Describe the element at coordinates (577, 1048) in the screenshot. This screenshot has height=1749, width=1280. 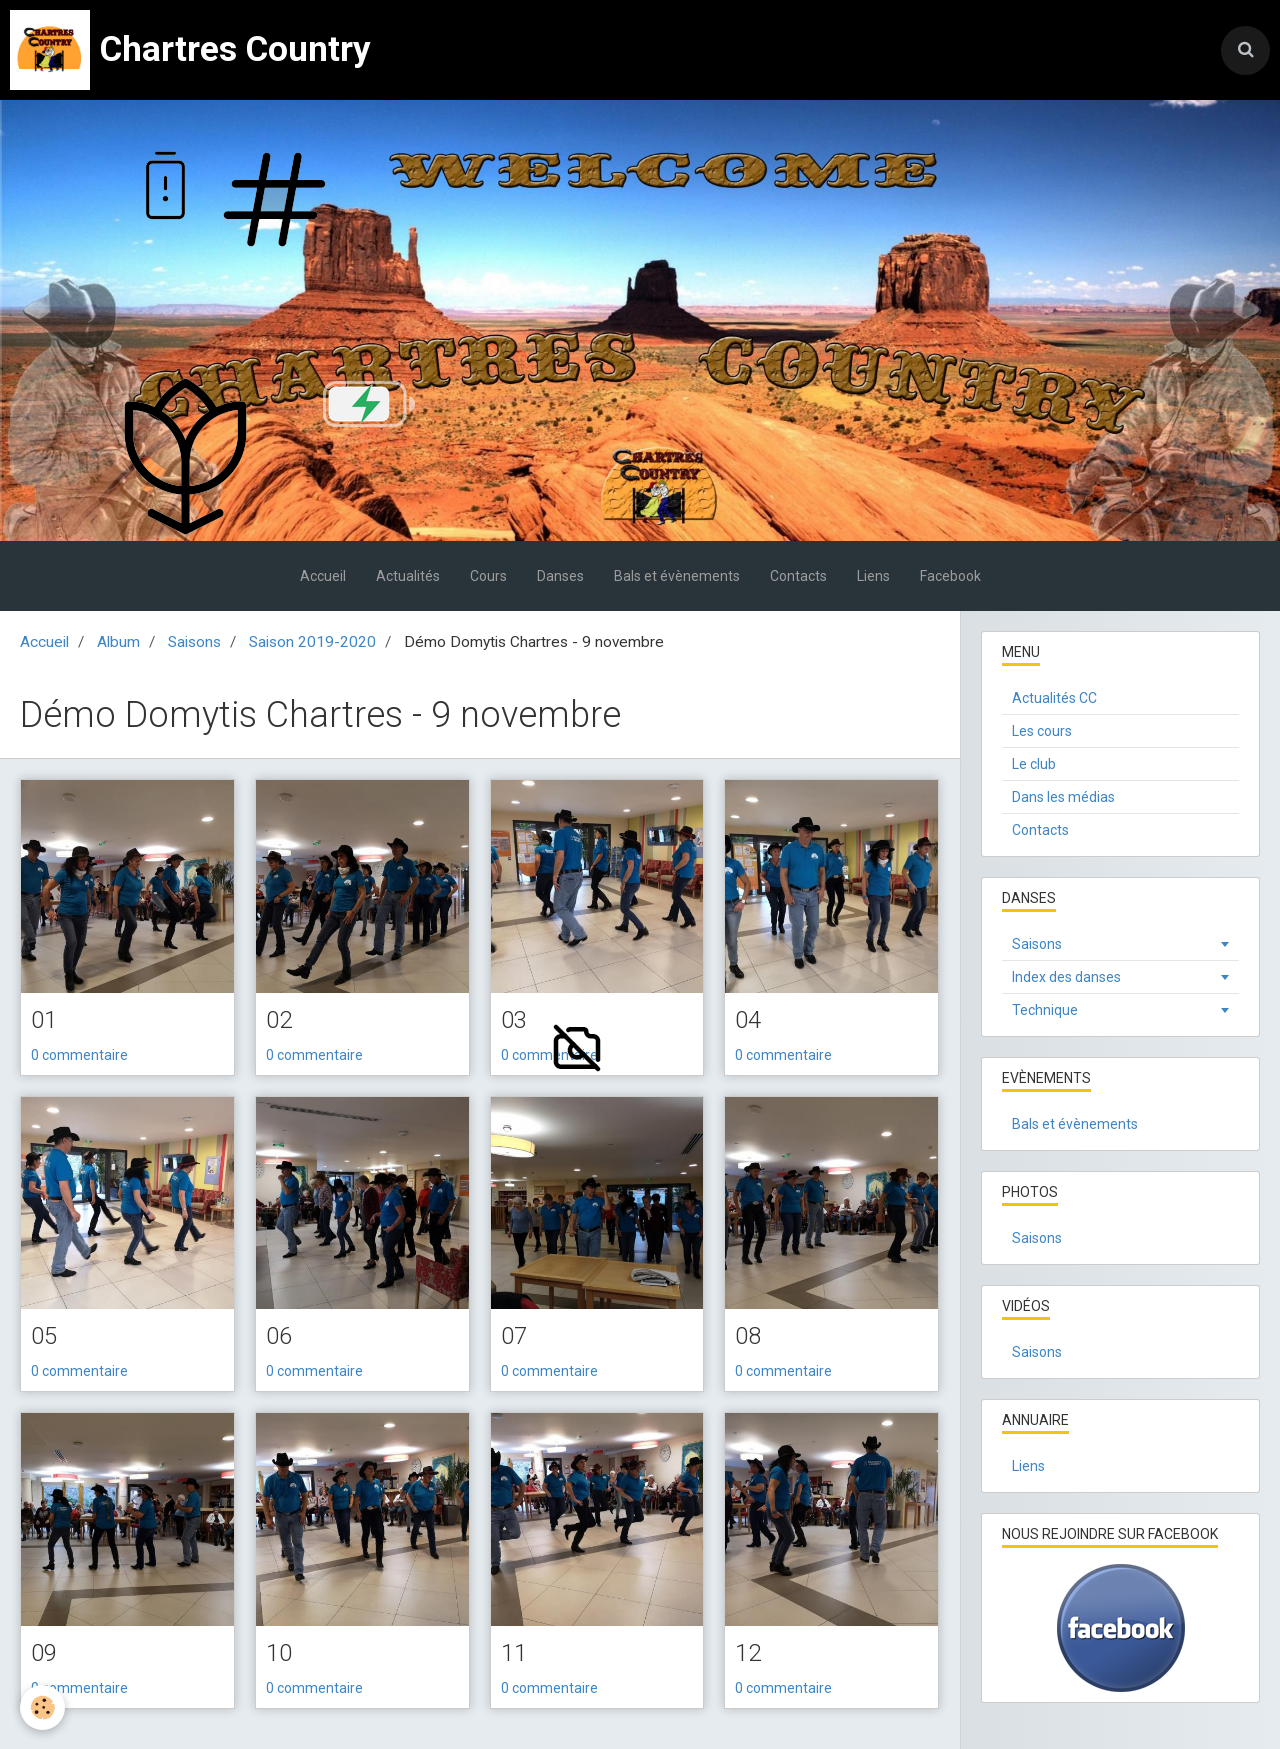
I see `camera is disabled or turned off` at that location.